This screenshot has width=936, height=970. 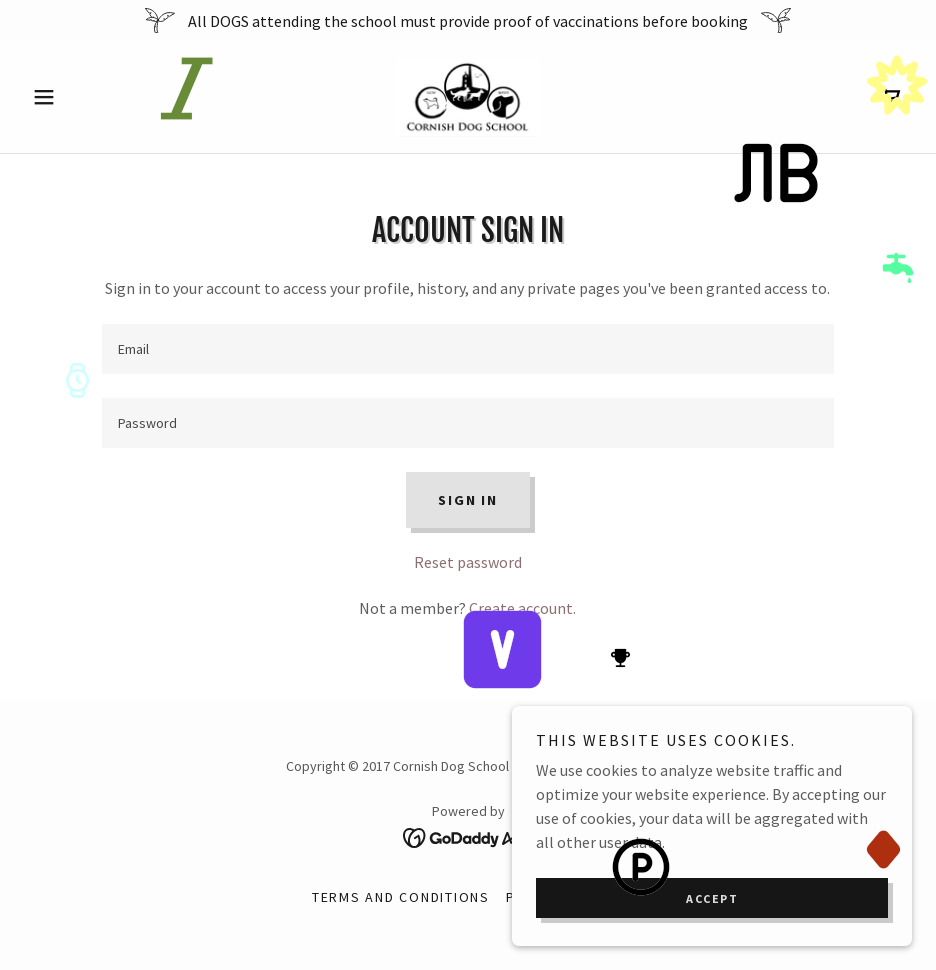 What do you see at coordinates (898, 266) in the screenshot?
I see `access water or plumbing settings` at bounding box center [898, 266].